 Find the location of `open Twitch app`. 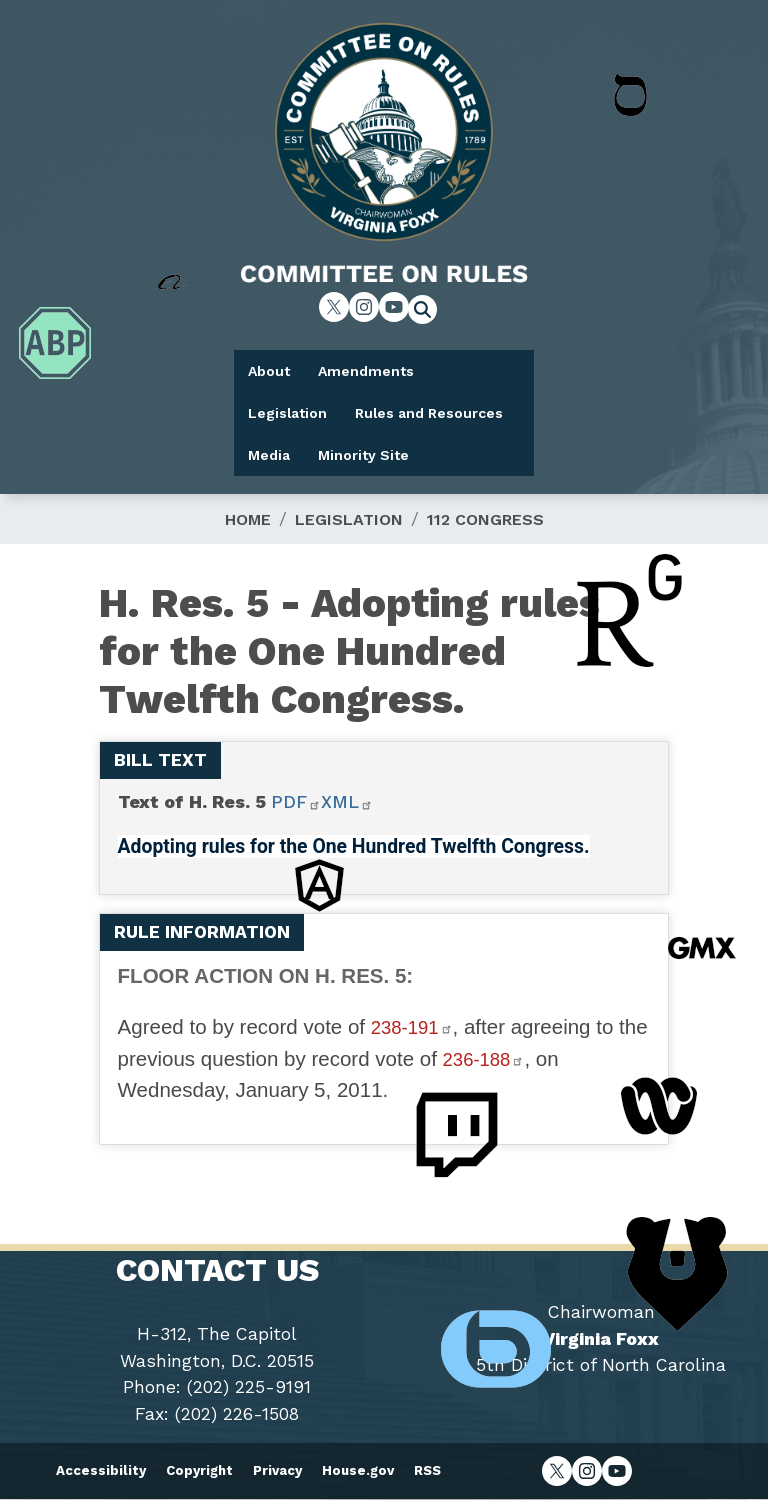

open Twitch app is located at coordinates (457, 1133).